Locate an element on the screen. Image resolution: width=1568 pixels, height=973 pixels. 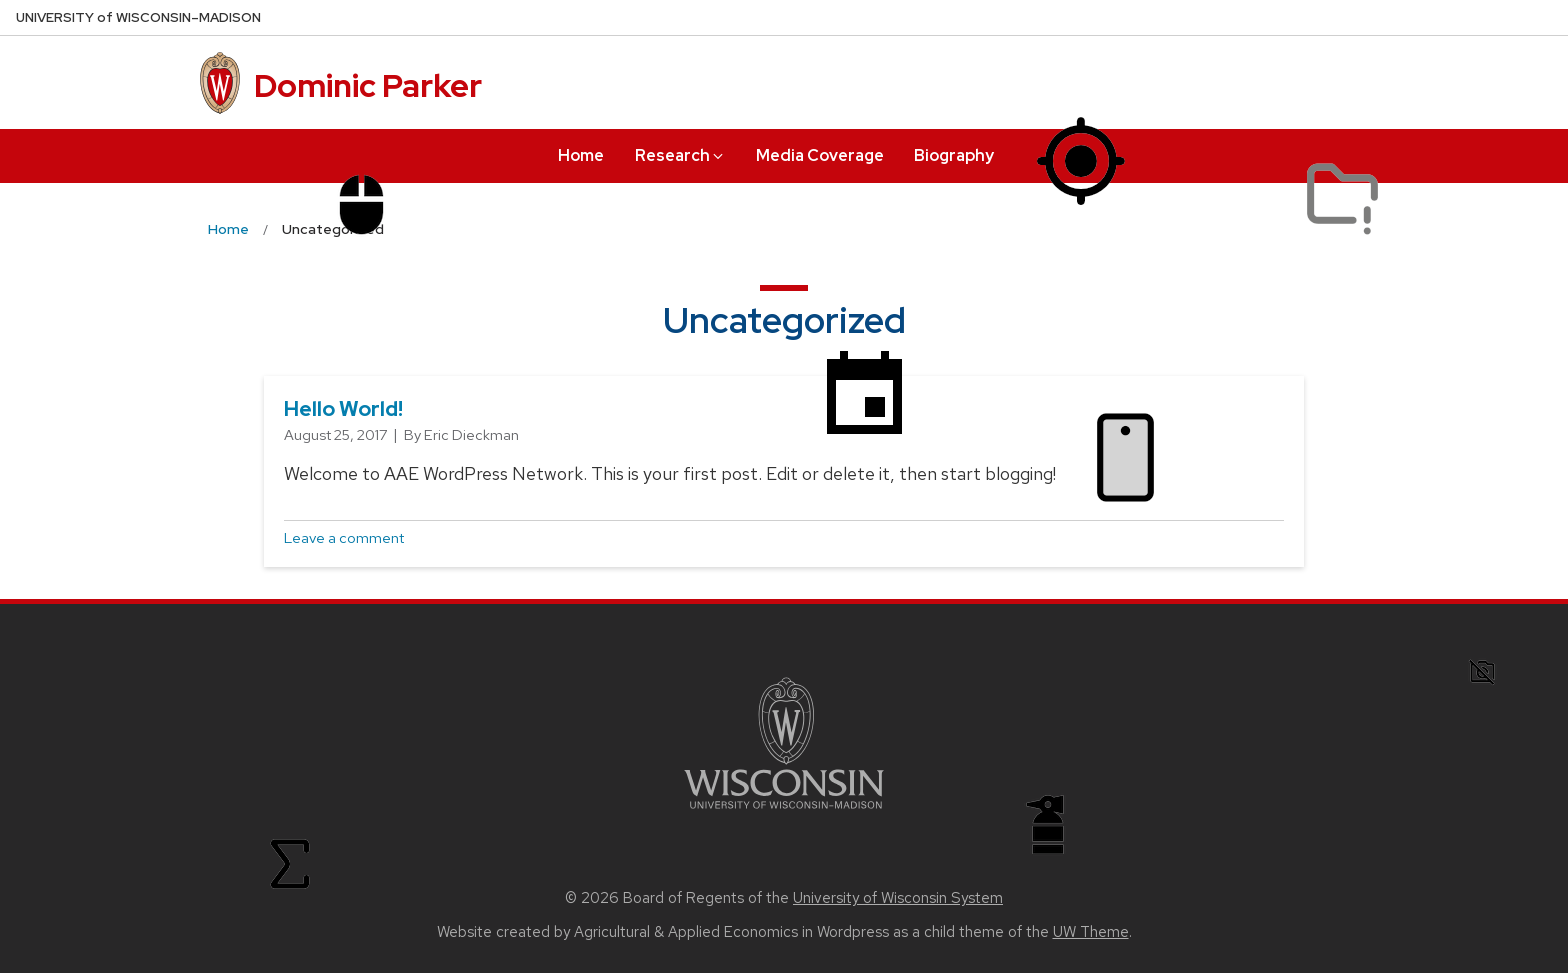
indicates fire safety equipment location is located at coordinates (1048, 823).